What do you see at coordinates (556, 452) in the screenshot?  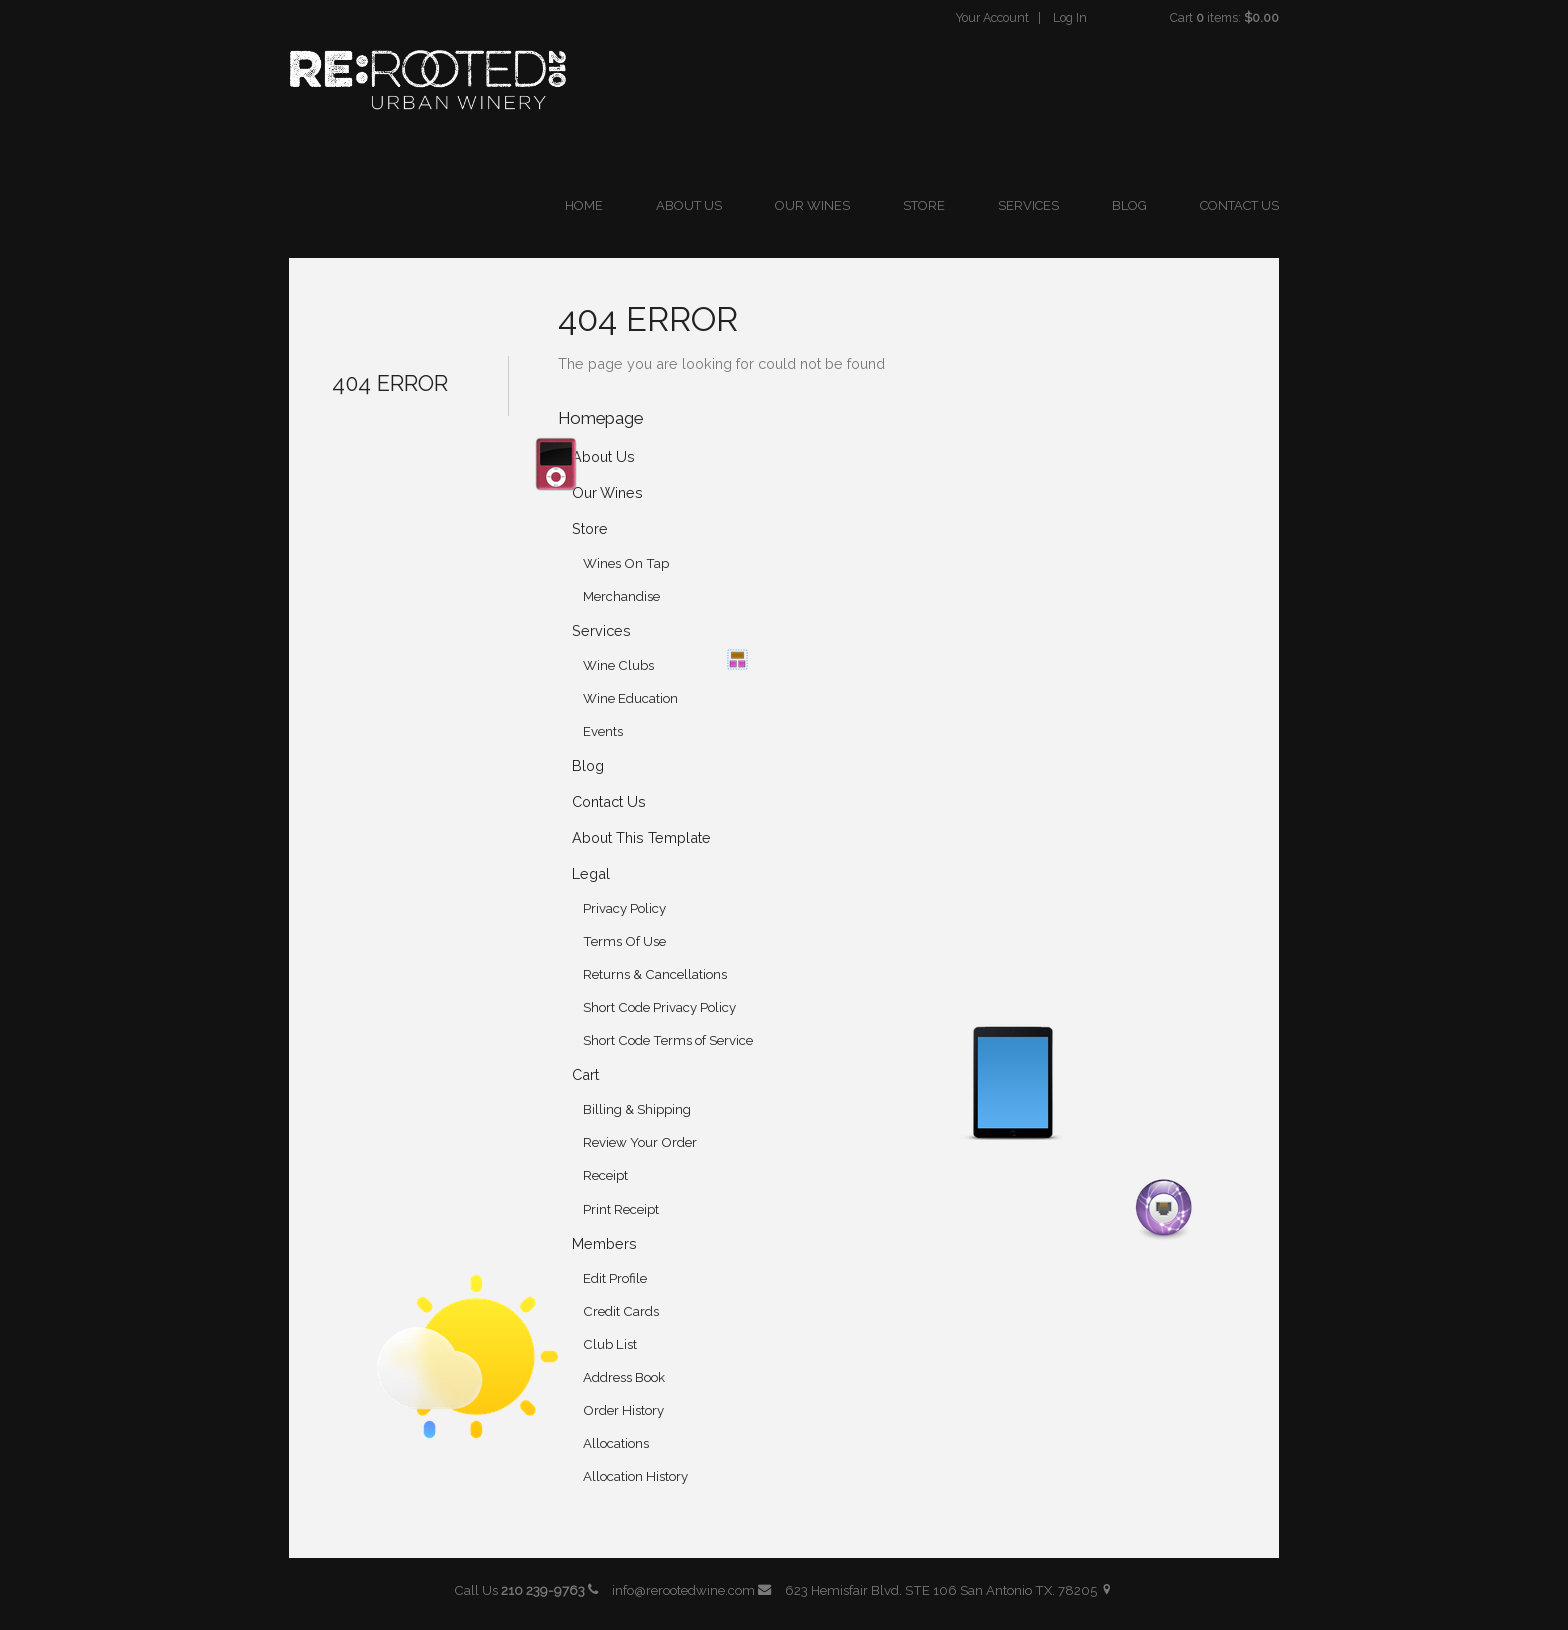 I see `indicates a connected iPod nano device` at bounding box center [556, 452].